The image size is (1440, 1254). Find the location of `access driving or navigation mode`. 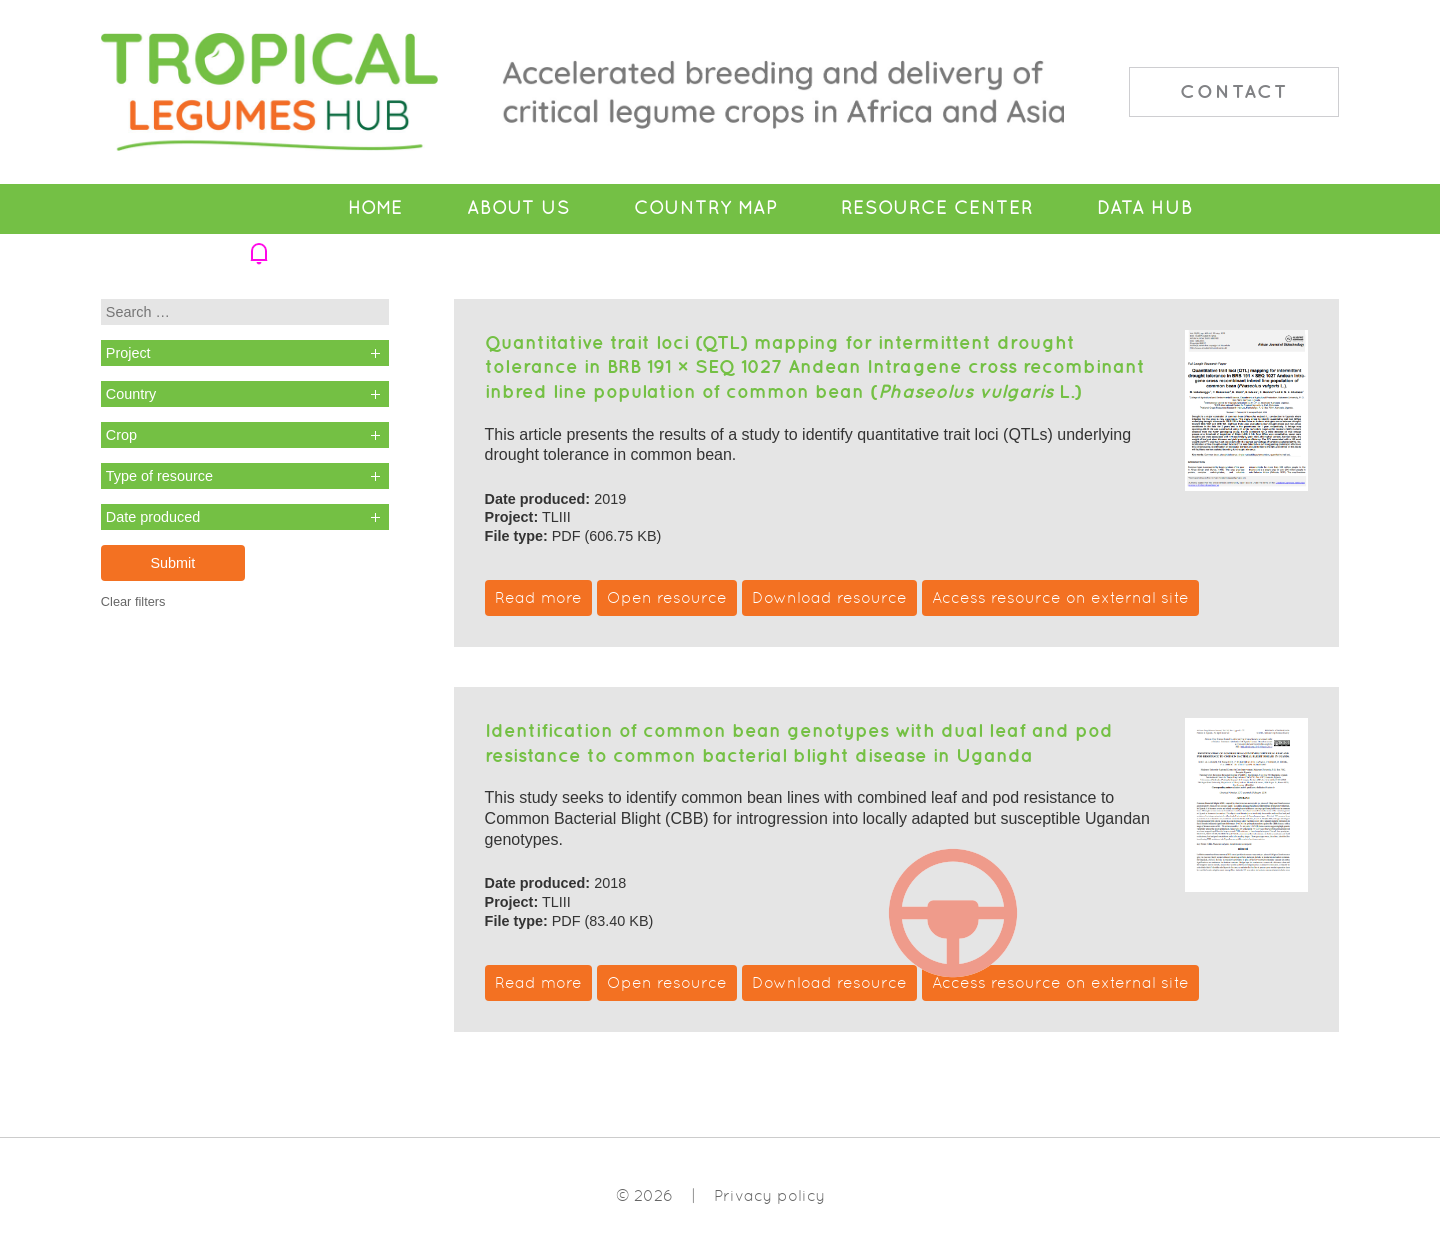

access driving or navigation mode is located at coordinates (953, 913).